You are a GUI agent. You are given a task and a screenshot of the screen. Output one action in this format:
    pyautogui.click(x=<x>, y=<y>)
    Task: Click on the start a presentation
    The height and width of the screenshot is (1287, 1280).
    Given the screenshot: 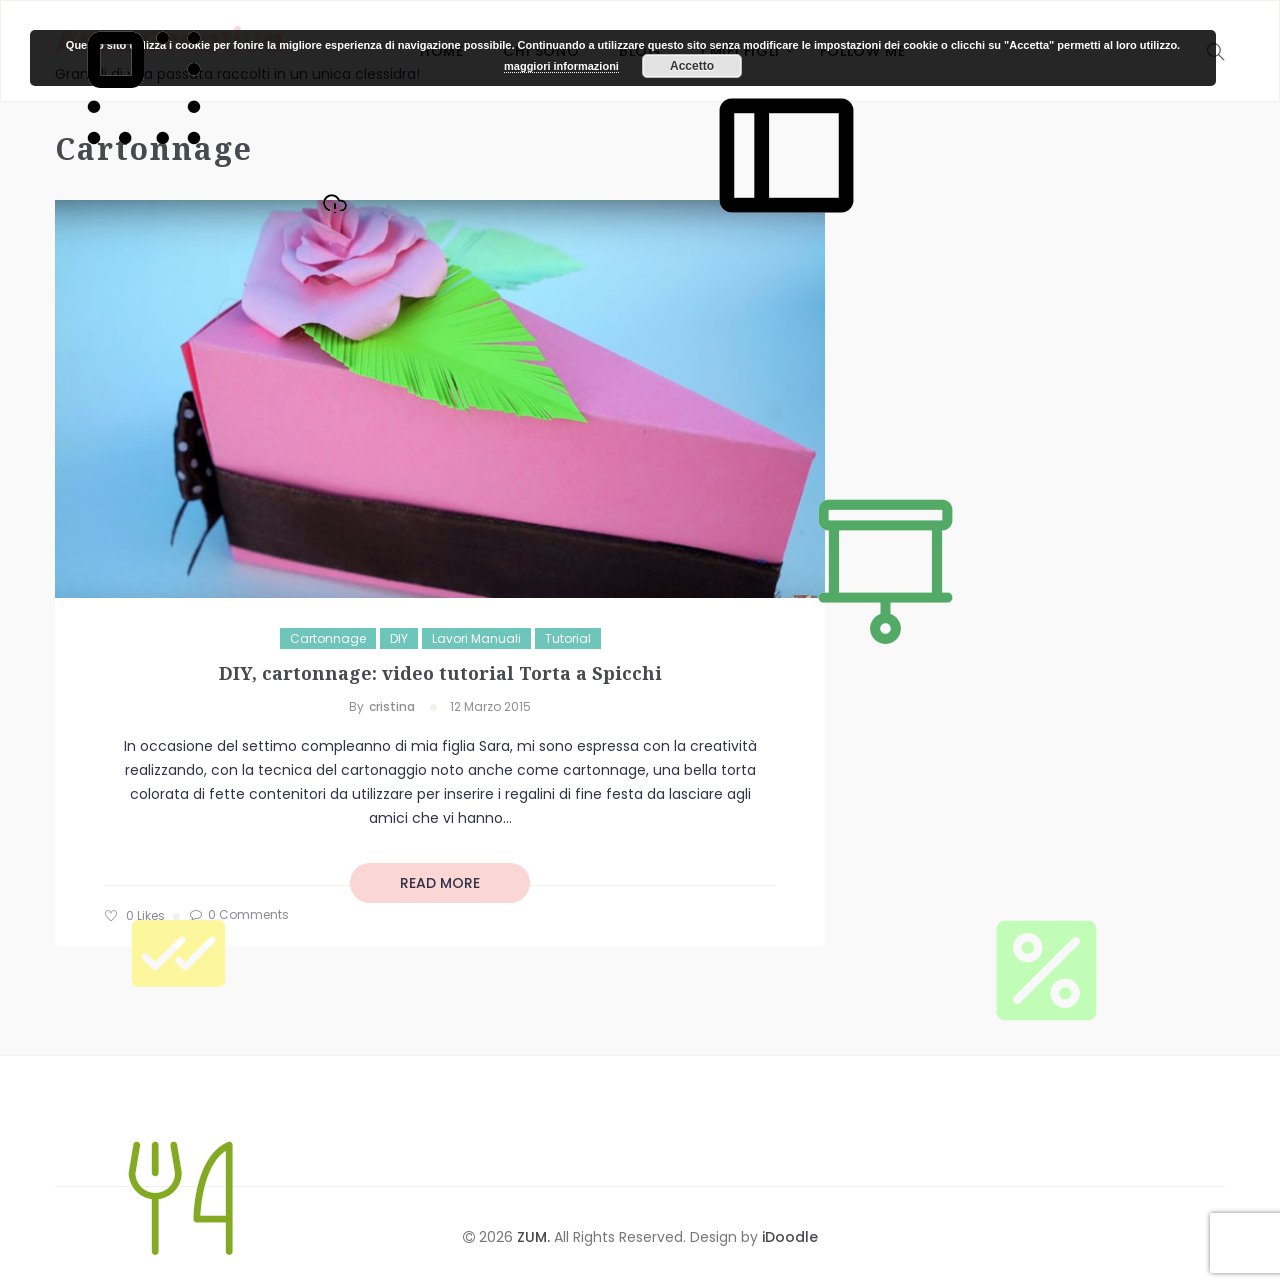 What is the action you would take?
    pyautogui.click(x=885, y=561)
    